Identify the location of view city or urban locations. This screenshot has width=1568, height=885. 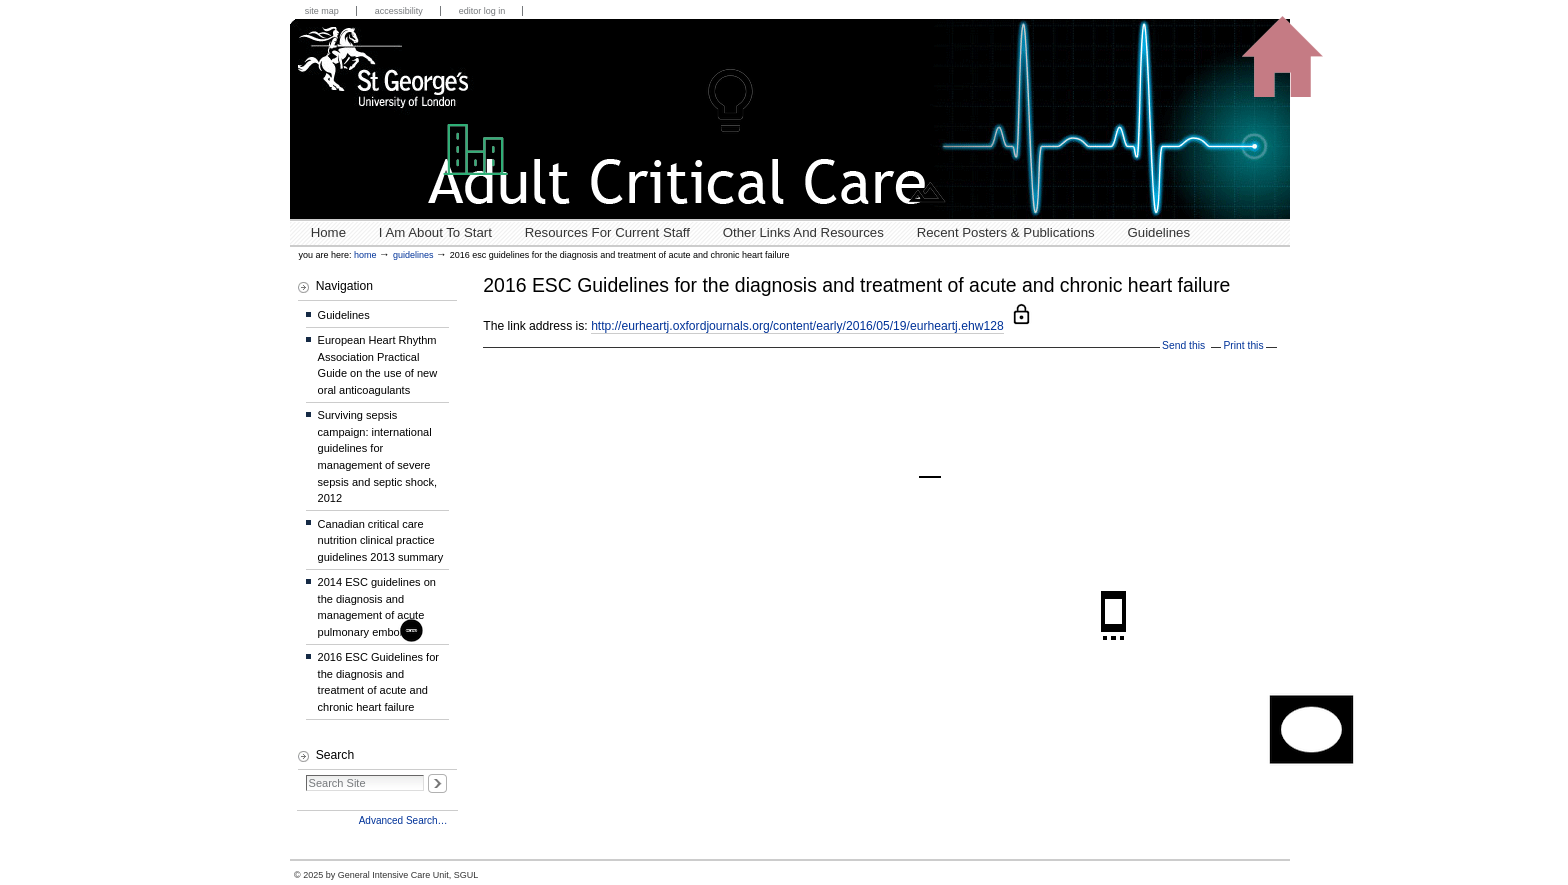
(475, 149).